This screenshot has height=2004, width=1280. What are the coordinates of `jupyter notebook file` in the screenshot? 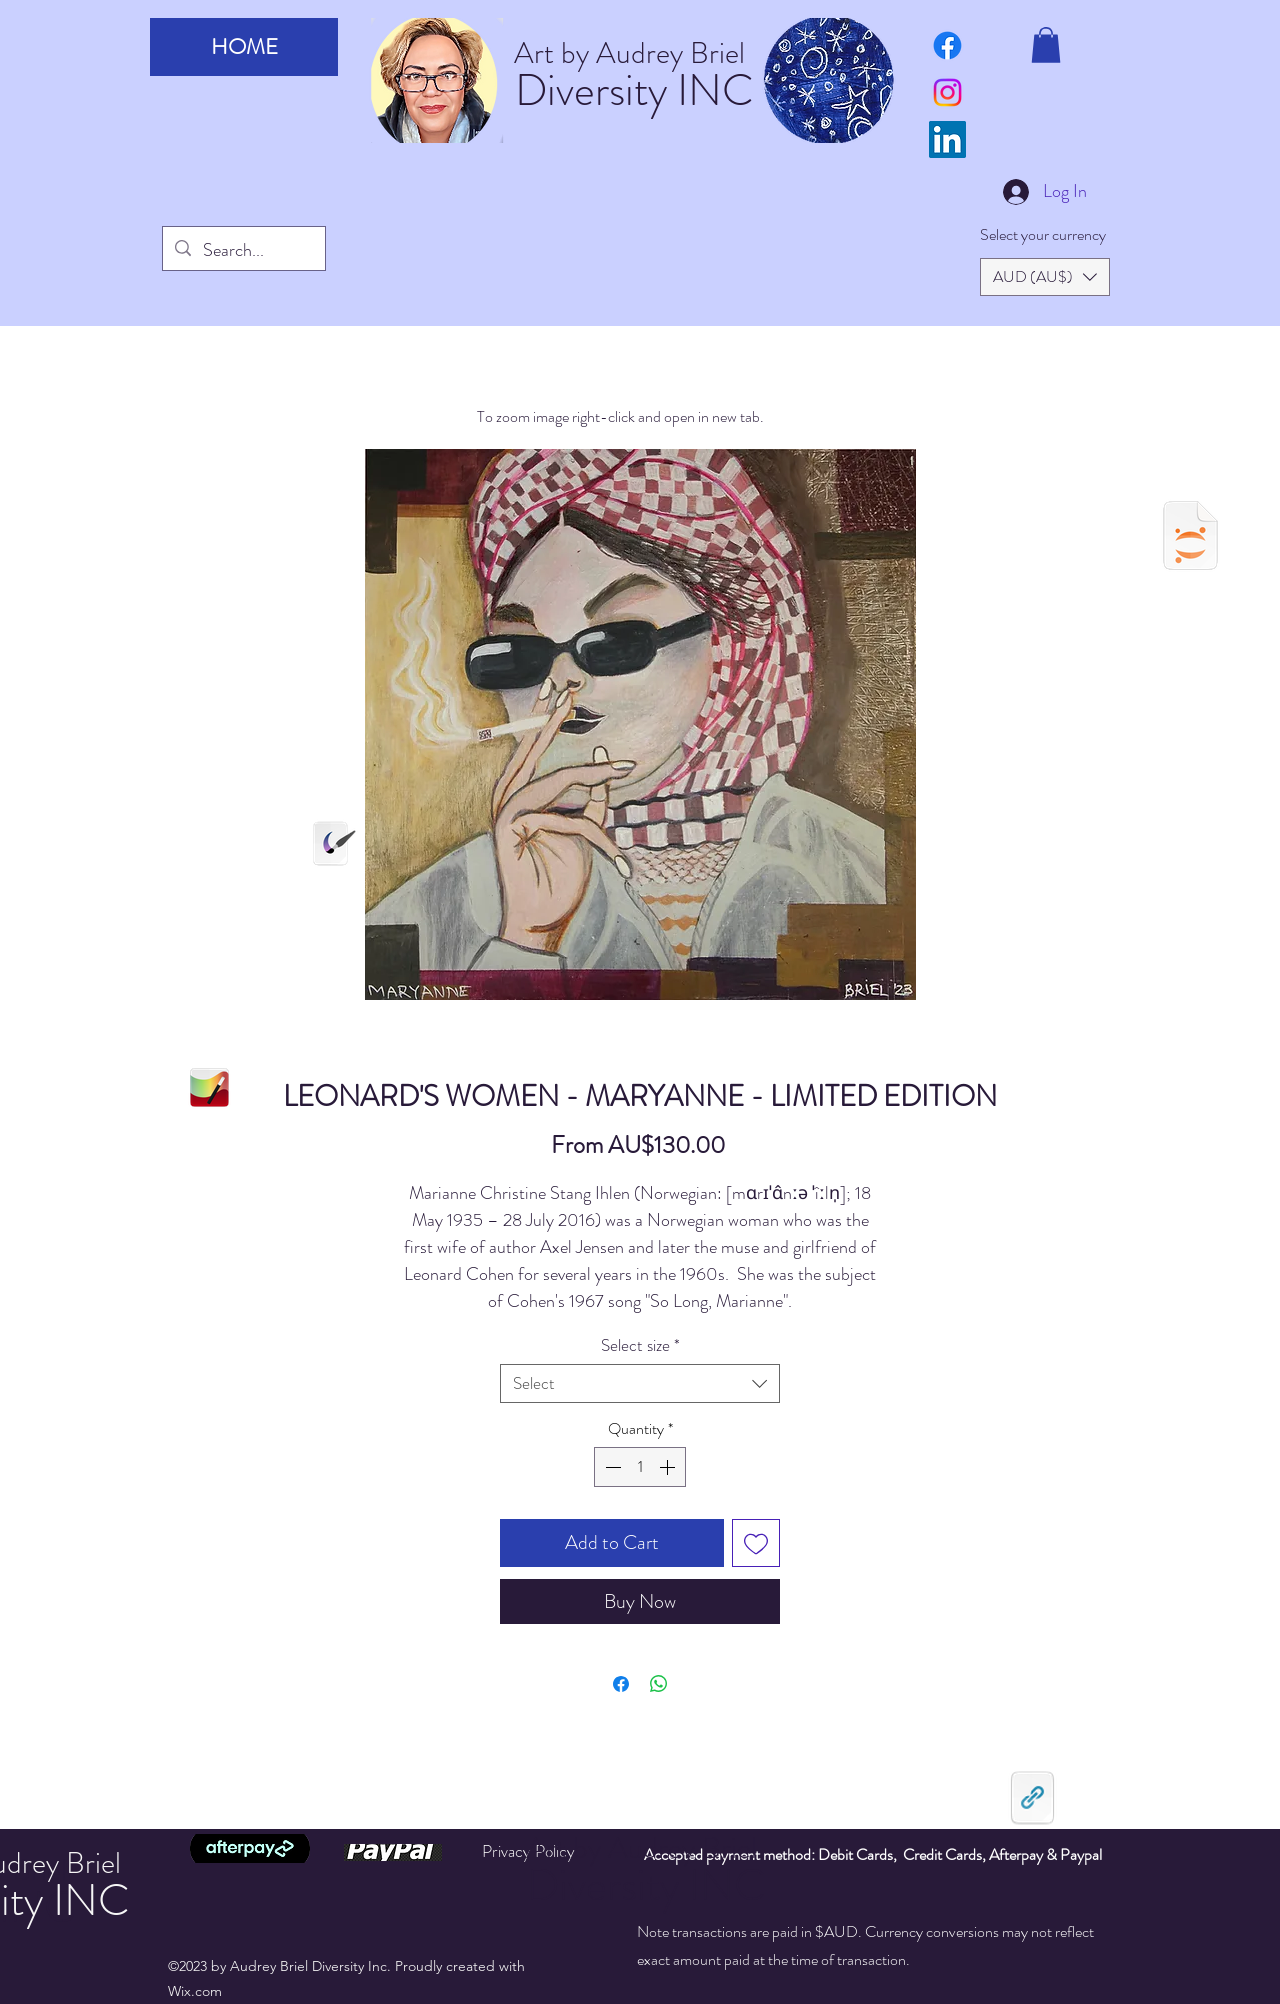 It's located at (1190, 535).